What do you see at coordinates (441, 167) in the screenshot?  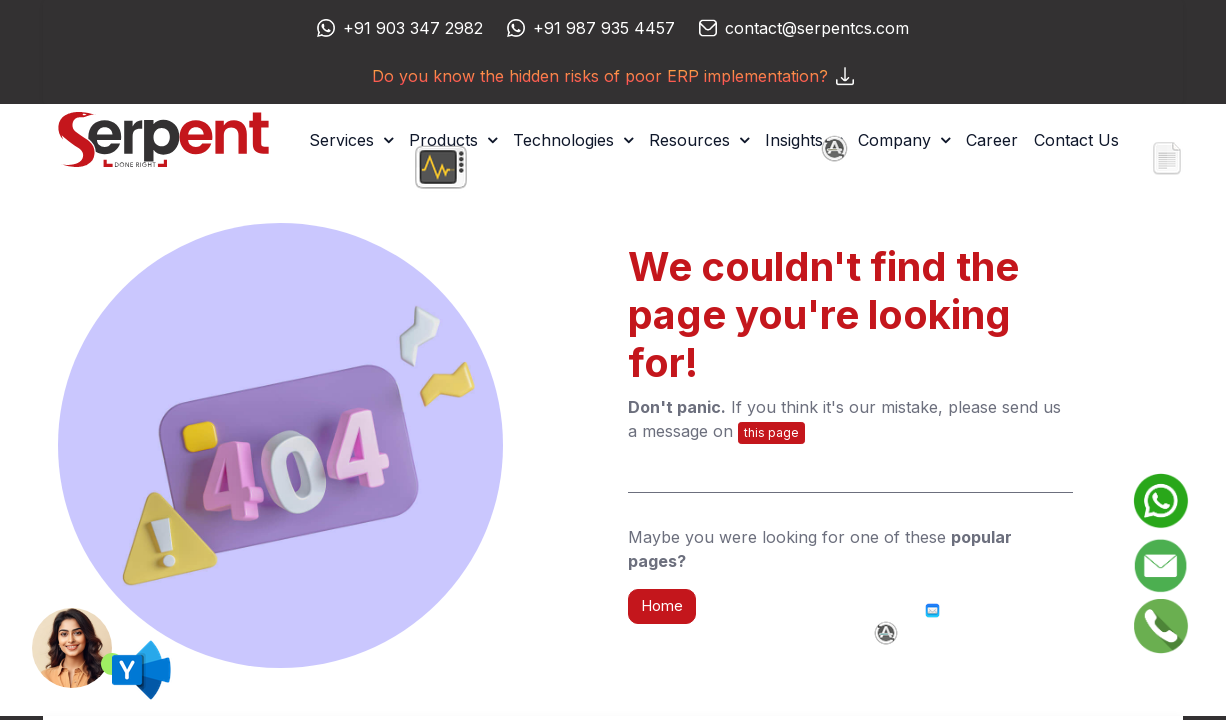 I see `open system monitor application` at bounding box center [441, 167].